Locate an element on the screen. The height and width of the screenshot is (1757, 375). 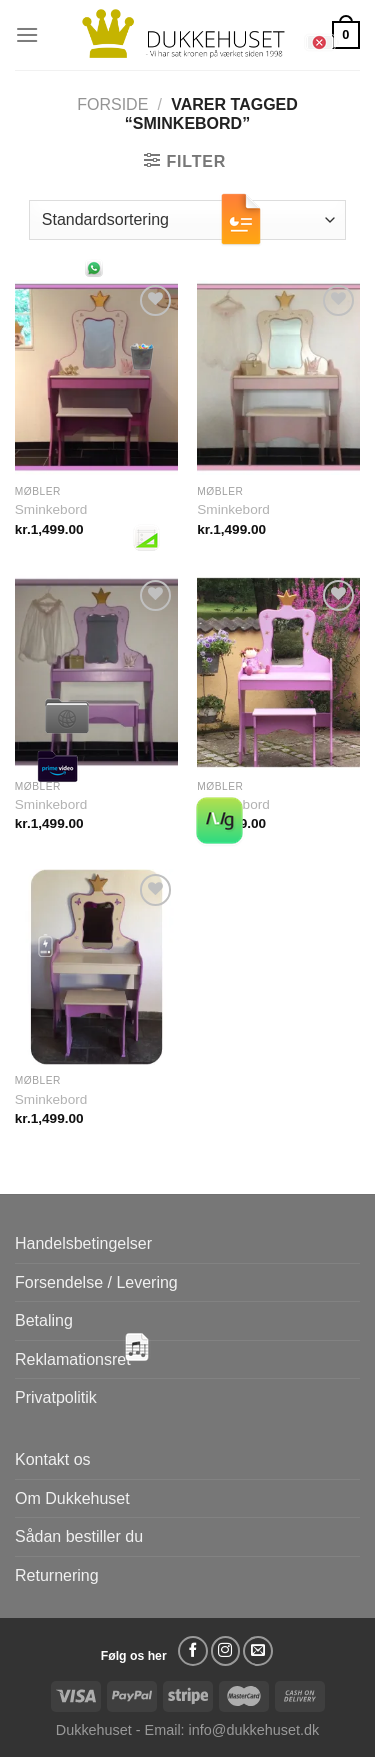
open regex tester application is located at coordinates (219, 820).